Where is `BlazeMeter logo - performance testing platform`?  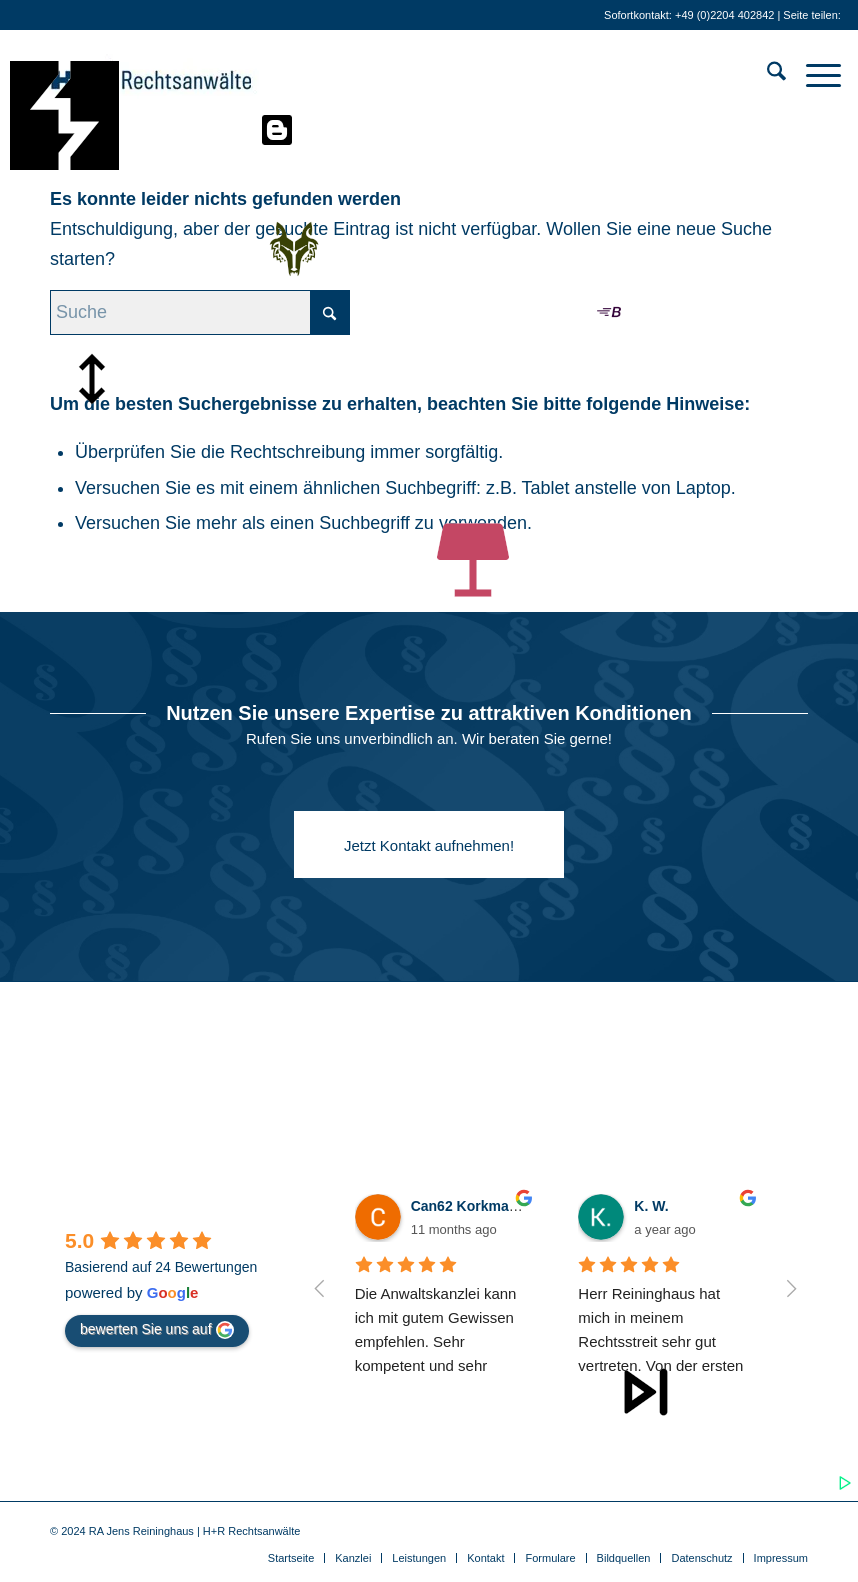
BlazeMeter logo - performance testing platform is located at coordinates (609, 312).